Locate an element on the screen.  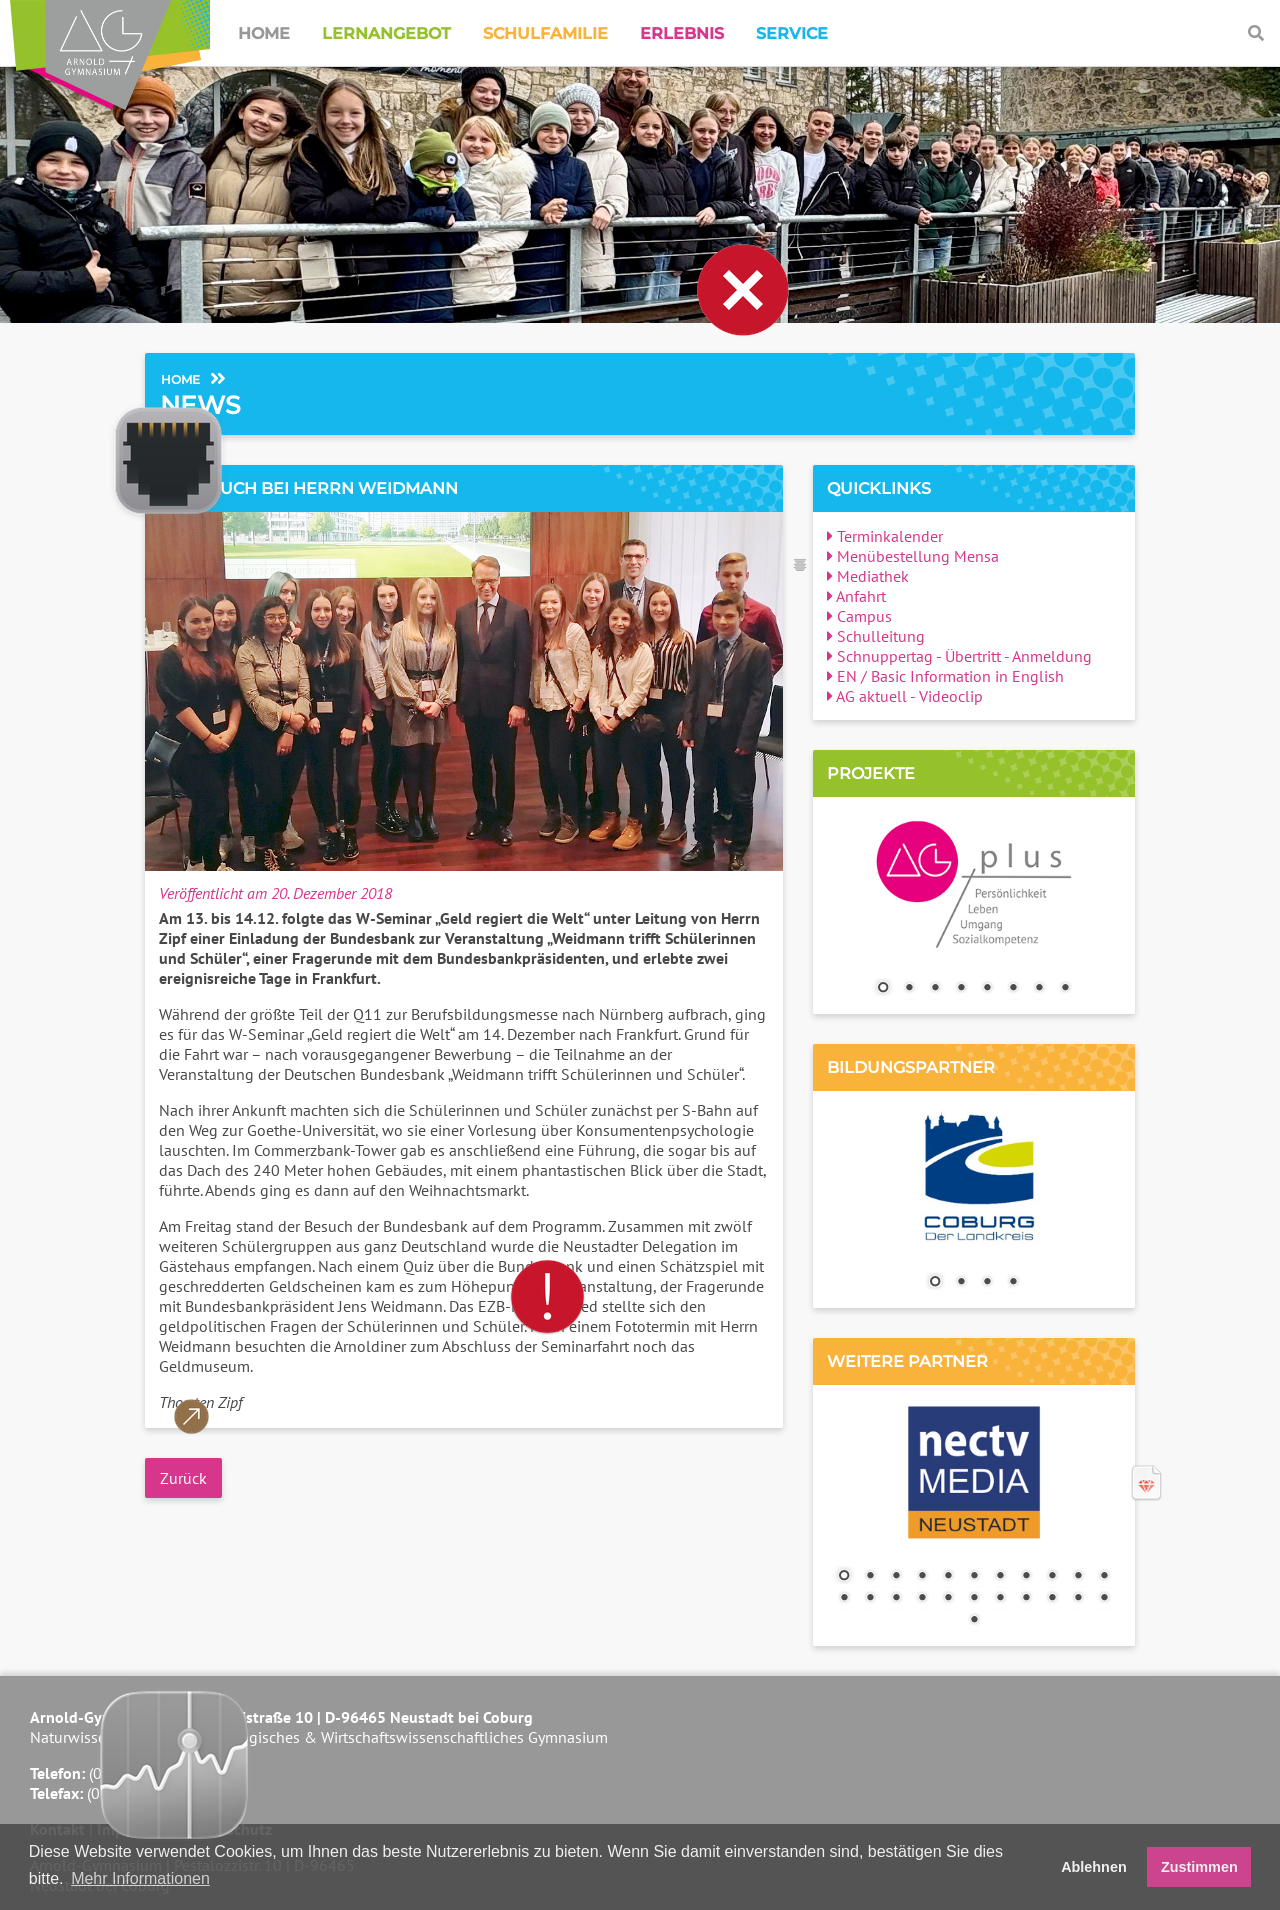
ruby programming language source file is located at coordinates (1146, 1482).